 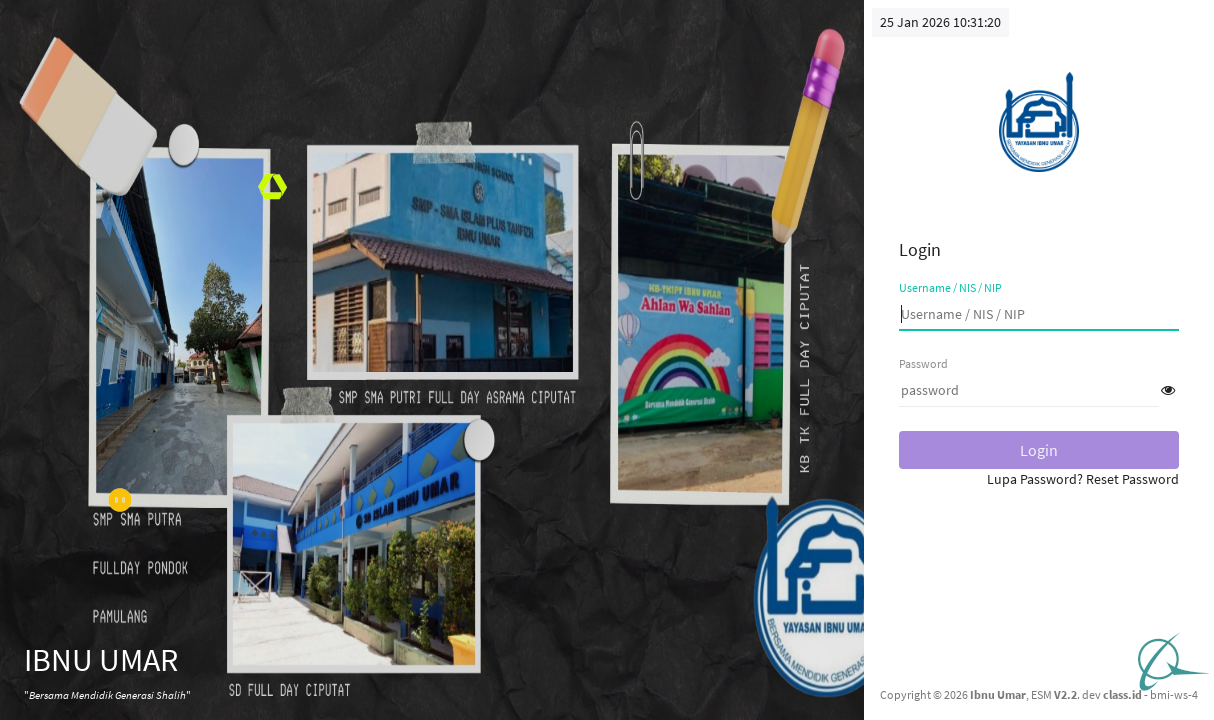 What do you see at coordinates (272, 186) in the screenshot?
I see `open the Commerzbank banking app` at bounding box center [272, 186].